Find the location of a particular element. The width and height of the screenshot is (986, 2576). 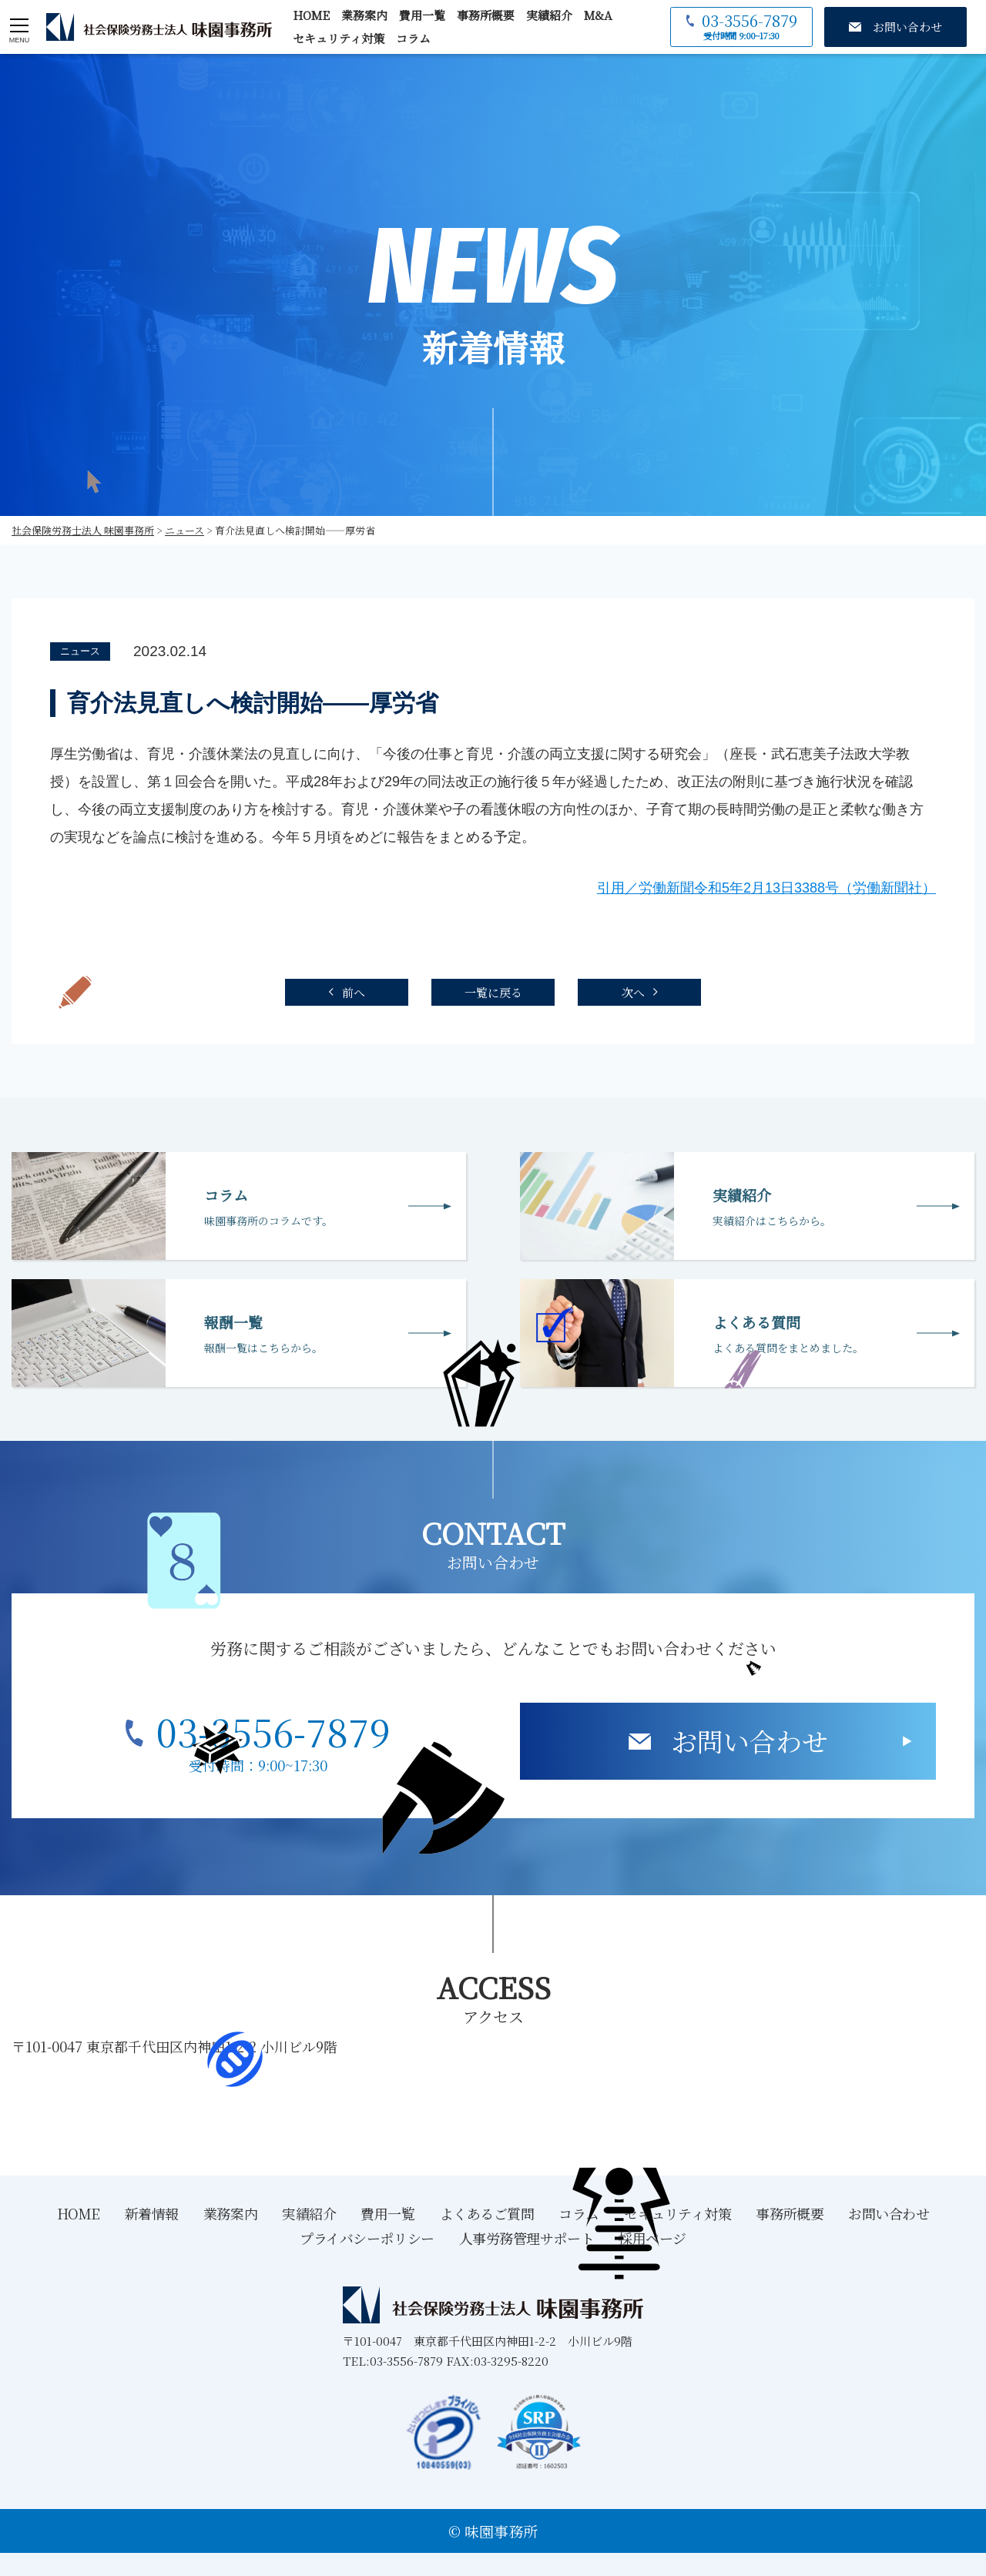

abstract logo or brand identity element is located at coordinates (235, 2059).